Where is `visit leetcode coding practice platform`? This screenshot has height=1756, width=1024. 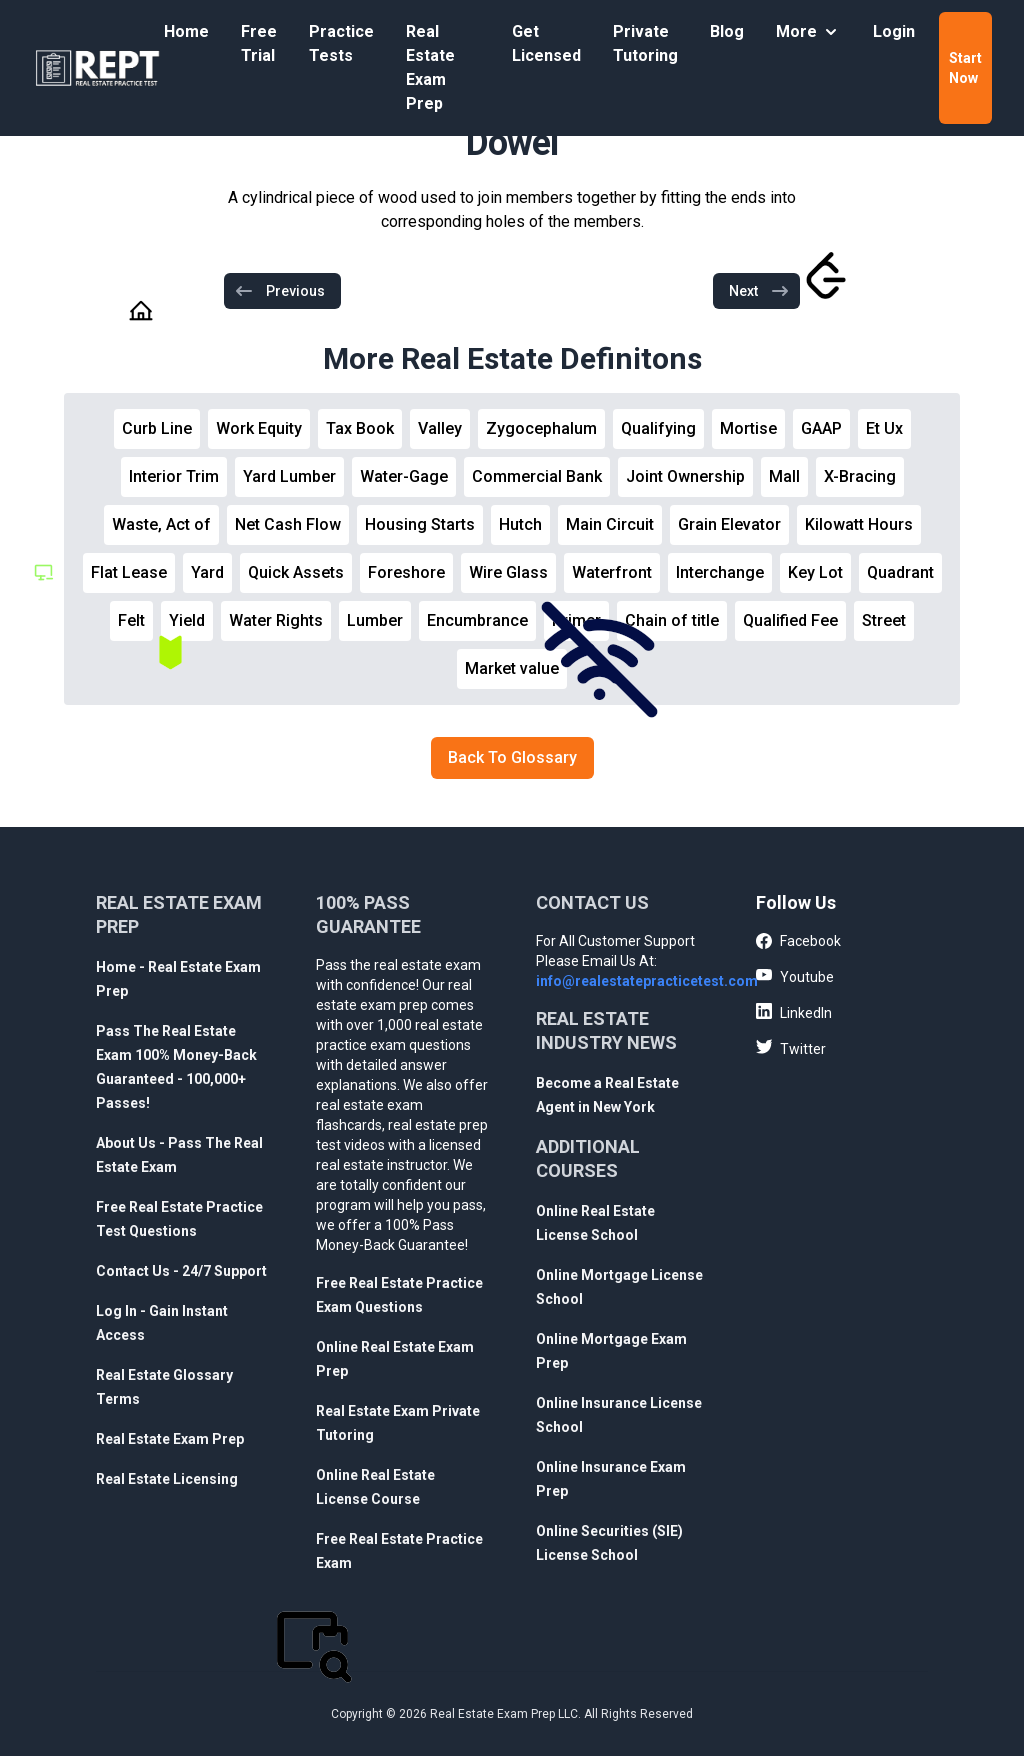
visit leetcode coding practice platform is located at coordinates (825, 277).